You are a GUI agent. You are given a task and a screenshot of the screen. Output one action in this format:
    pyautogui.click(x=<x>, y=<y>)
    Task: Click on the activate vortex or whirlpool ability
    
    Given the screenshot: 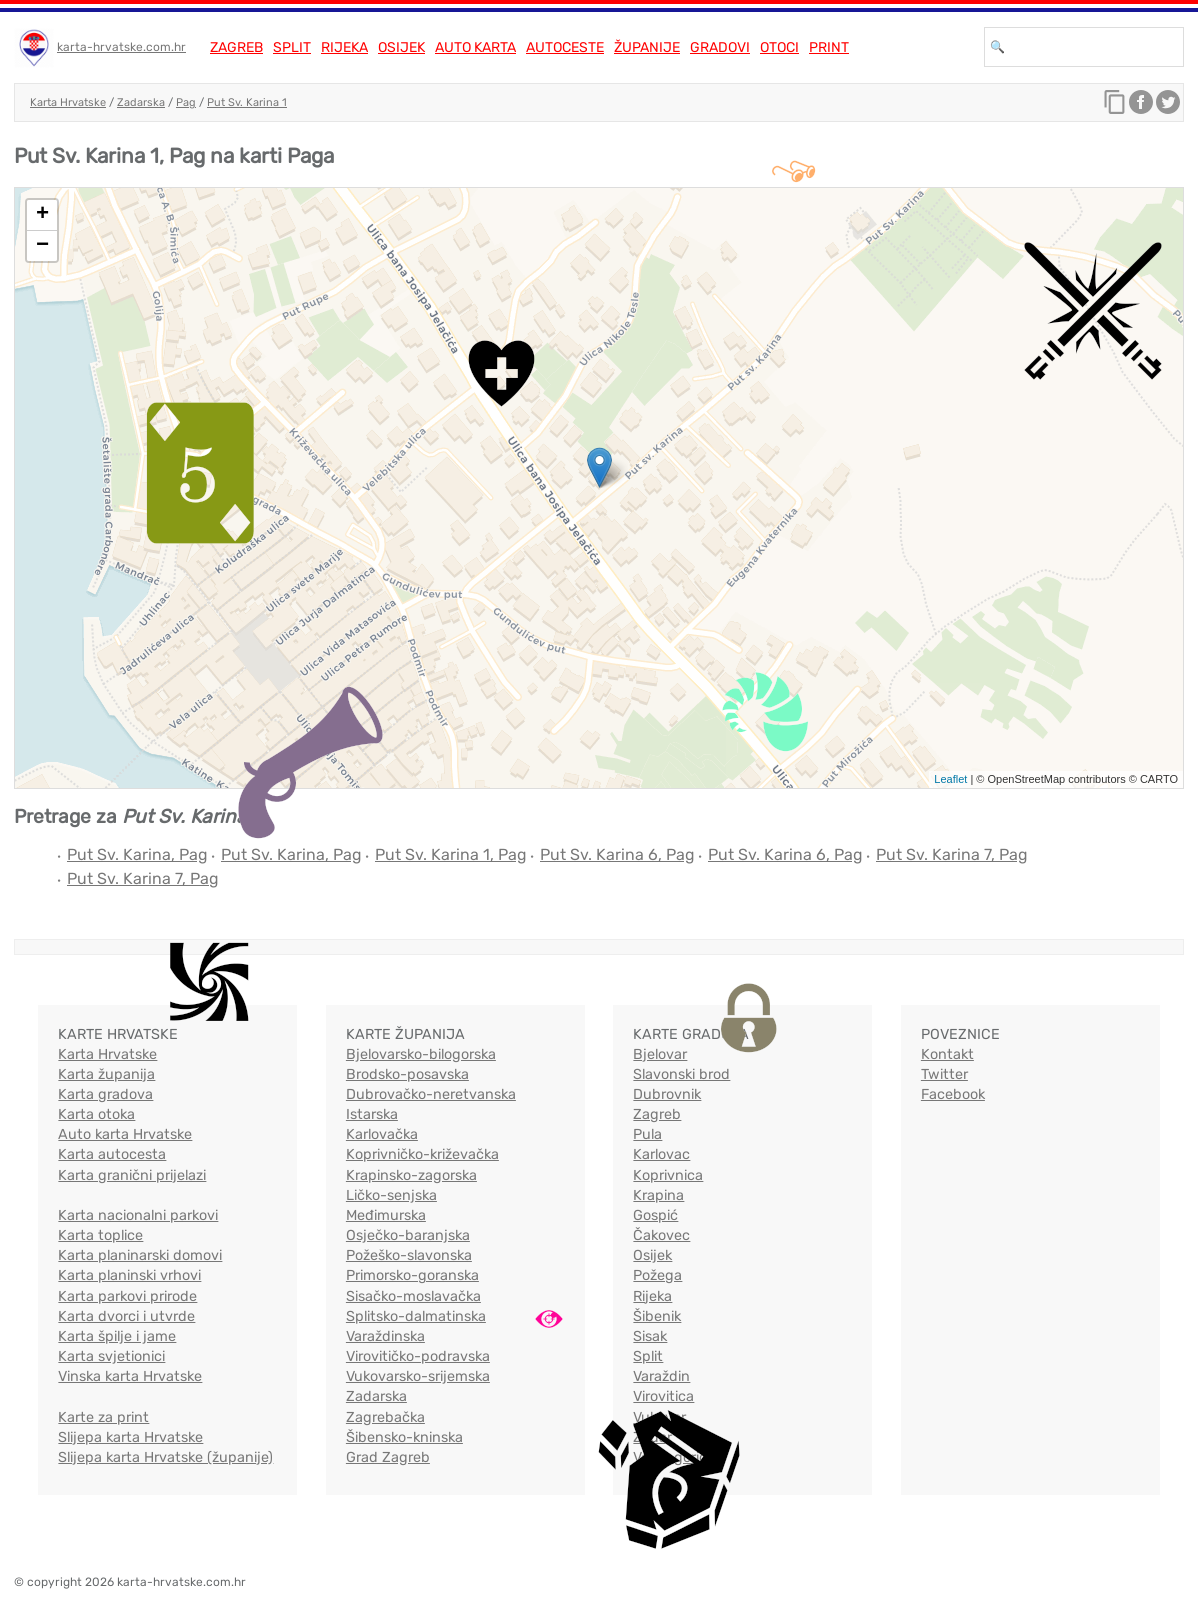 What is the action you would take?
    pyautogui.click(x=209, y=982)
    